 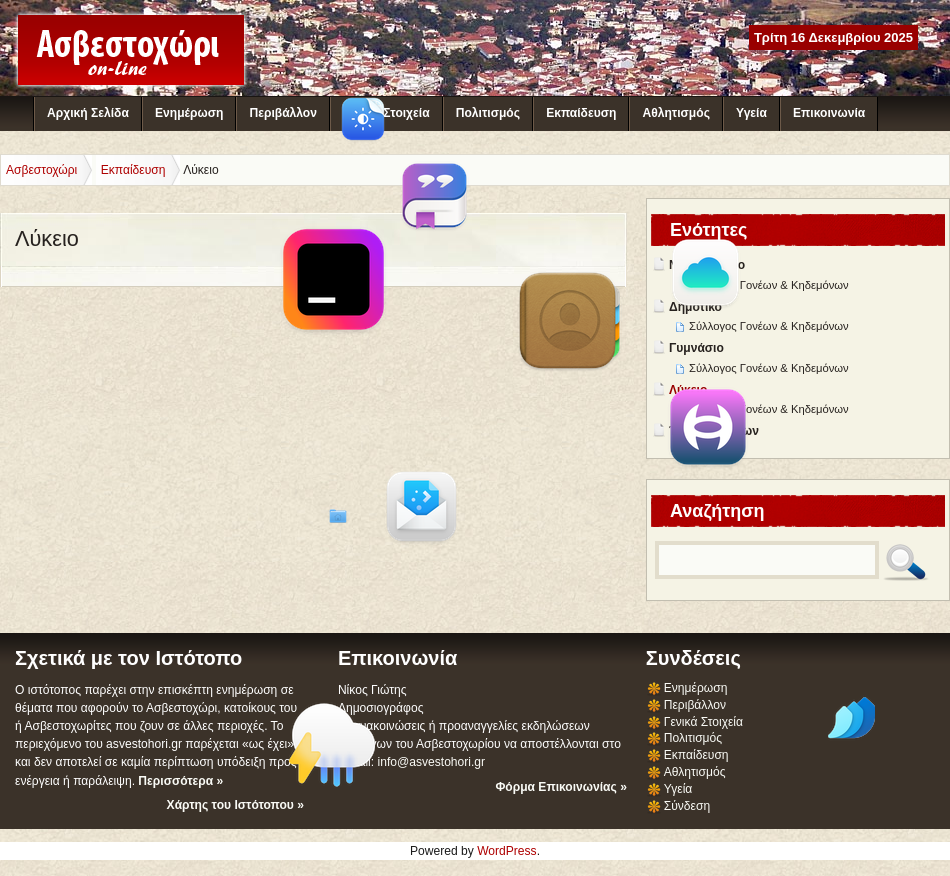 I want to click on adjust night shift or display color temperature settings, so click(x=363, y=119).